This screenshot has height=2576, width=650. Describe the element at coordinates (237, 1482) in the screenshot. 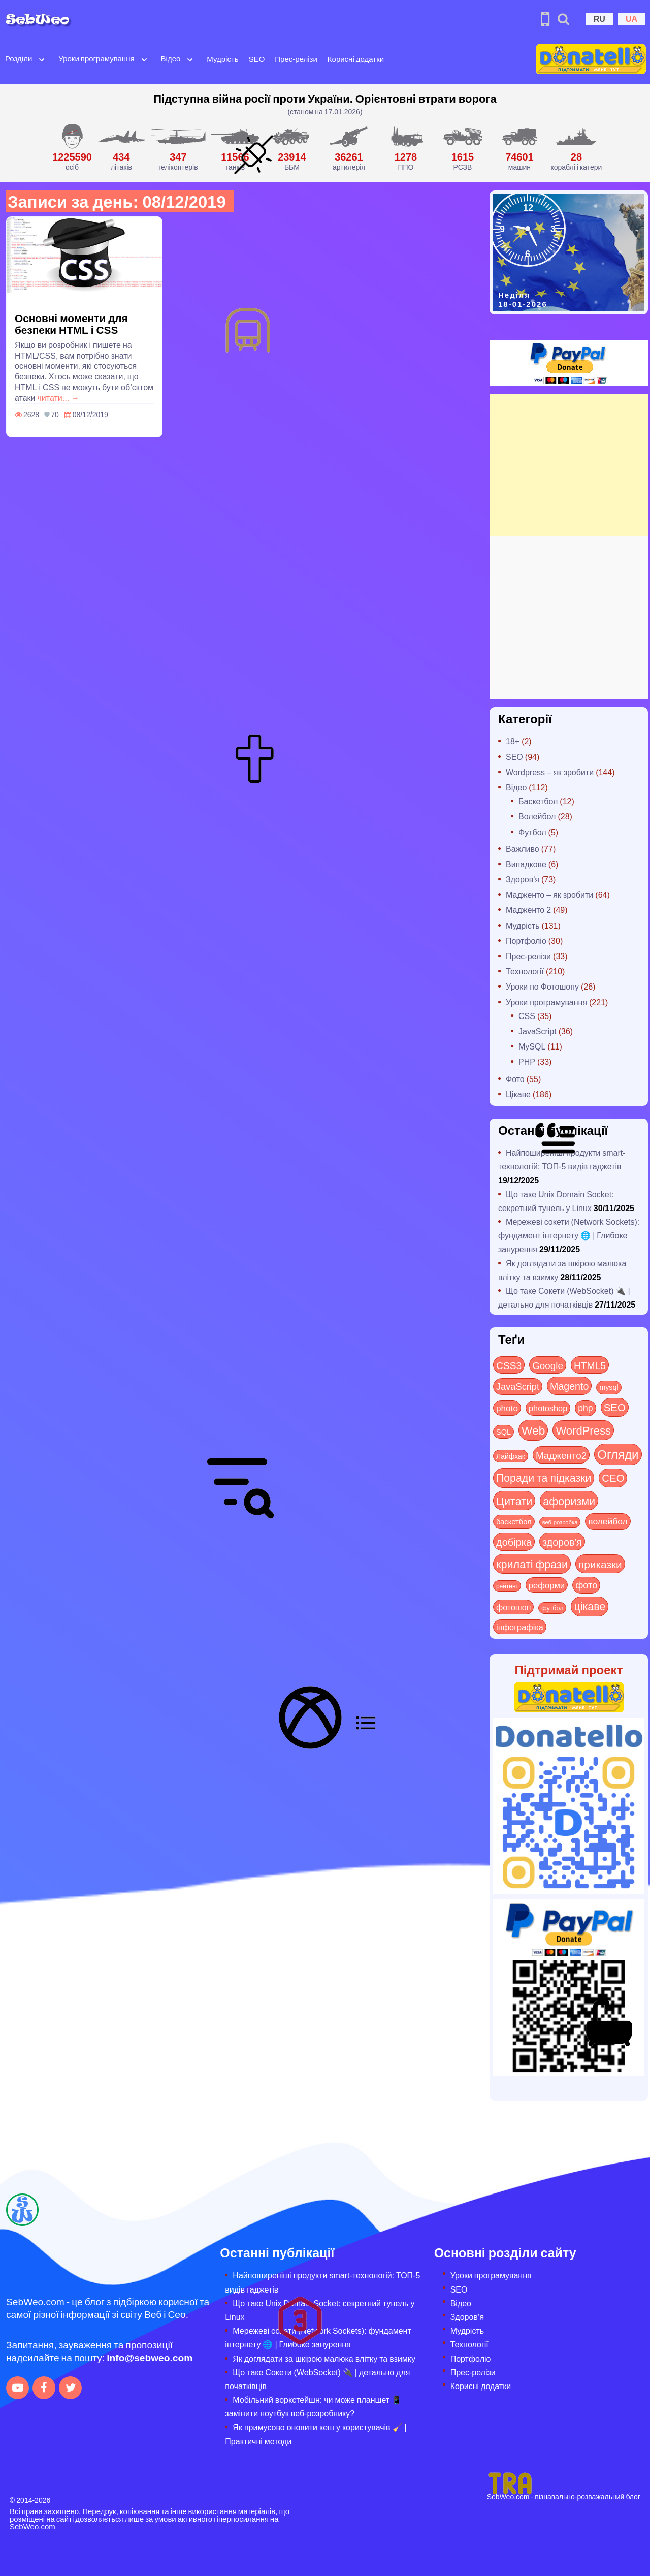

I see `search within filtered results` at that location.